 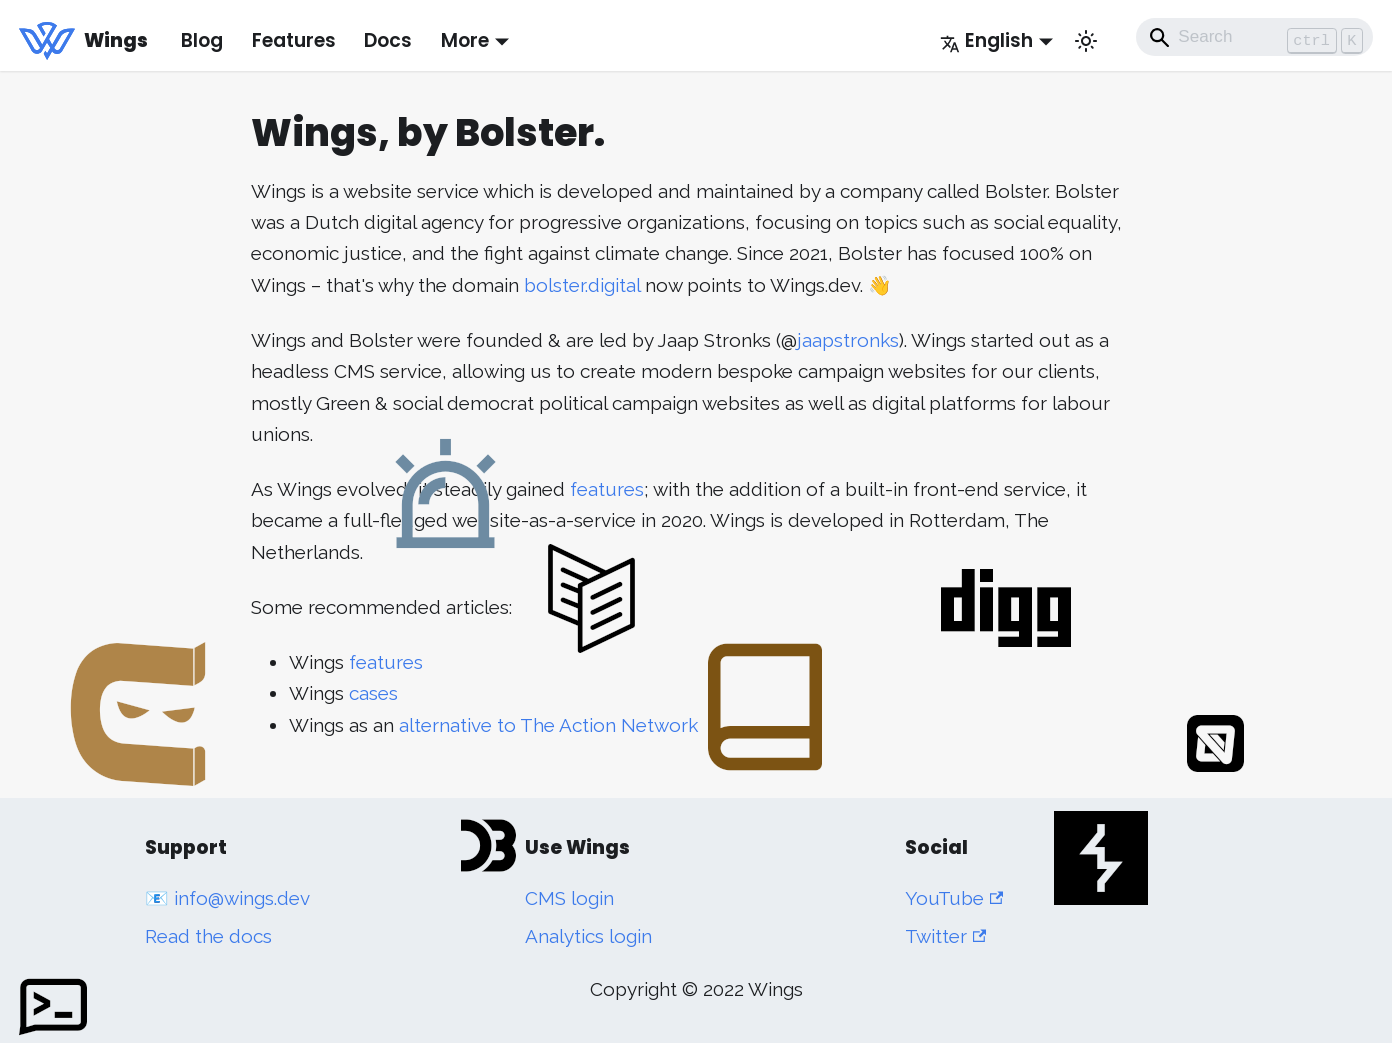 I want to click on open your library or reading list, so click(x=765, y=707).